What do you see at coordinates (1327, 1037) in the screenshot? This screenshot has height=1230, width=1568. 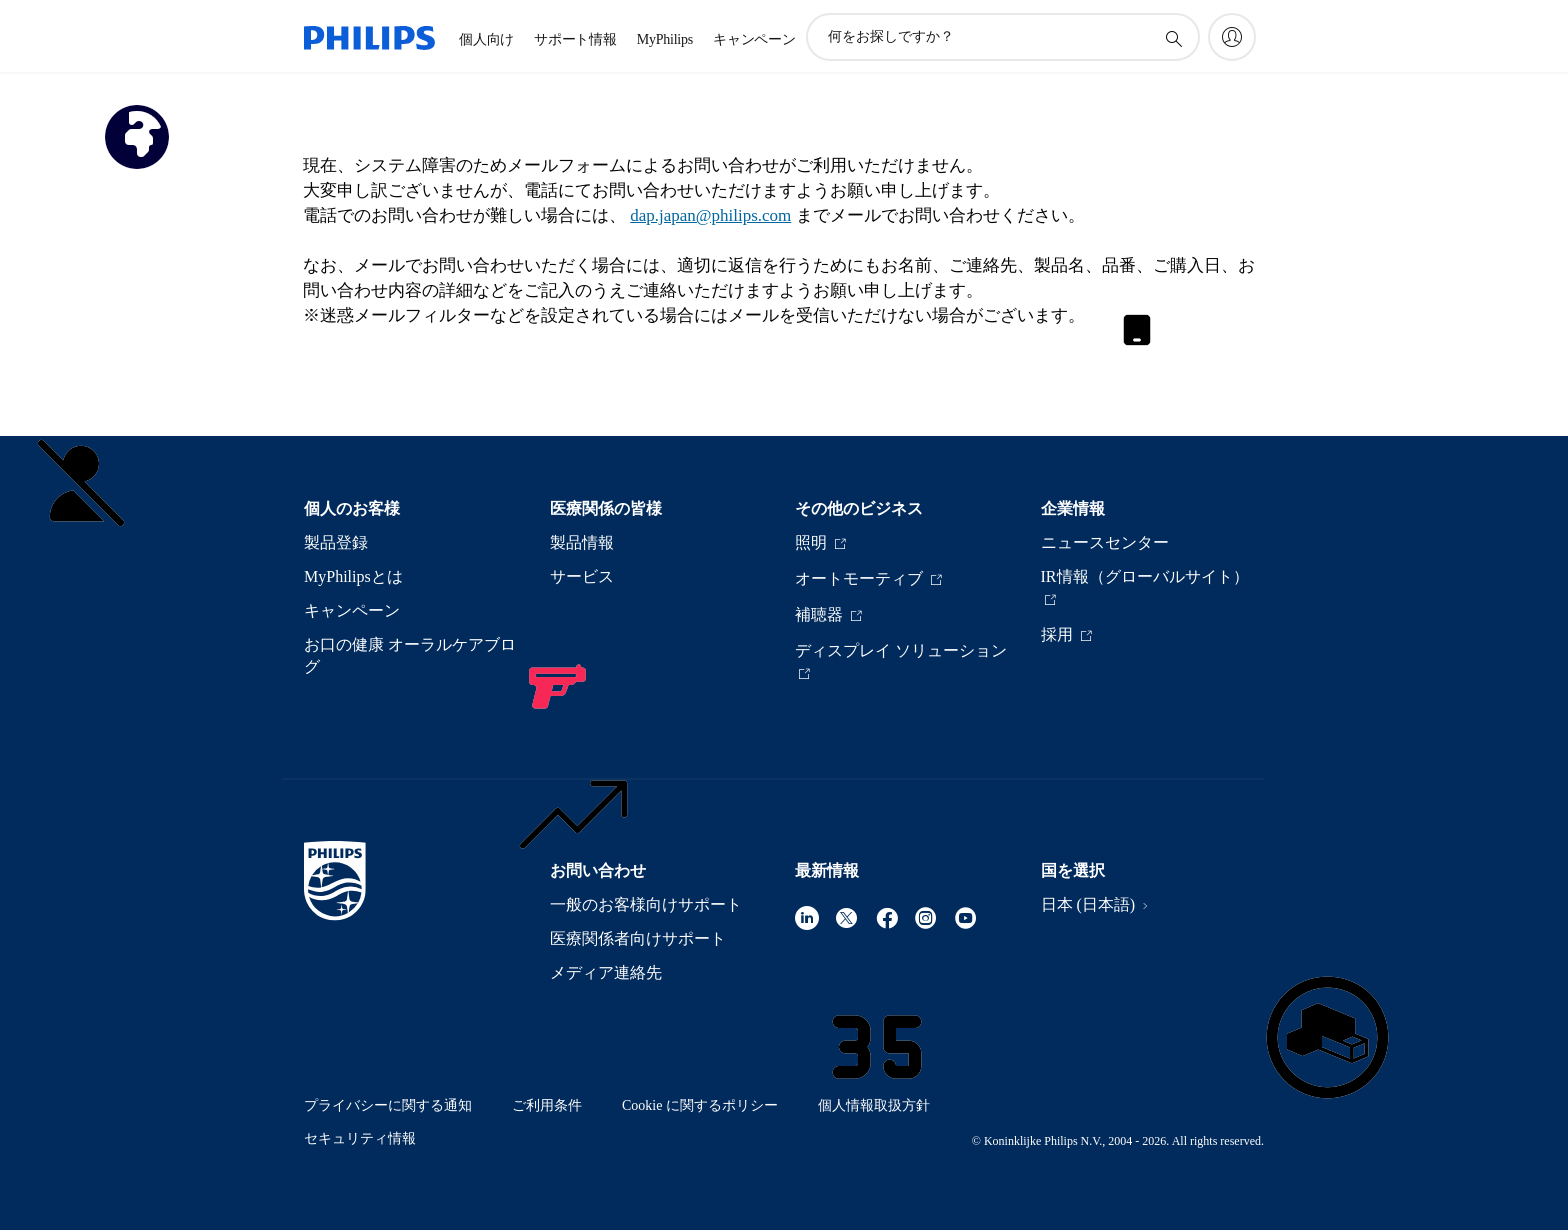 I see `indicates content is licensed for remixing` at bounding box center [1327, 1037].